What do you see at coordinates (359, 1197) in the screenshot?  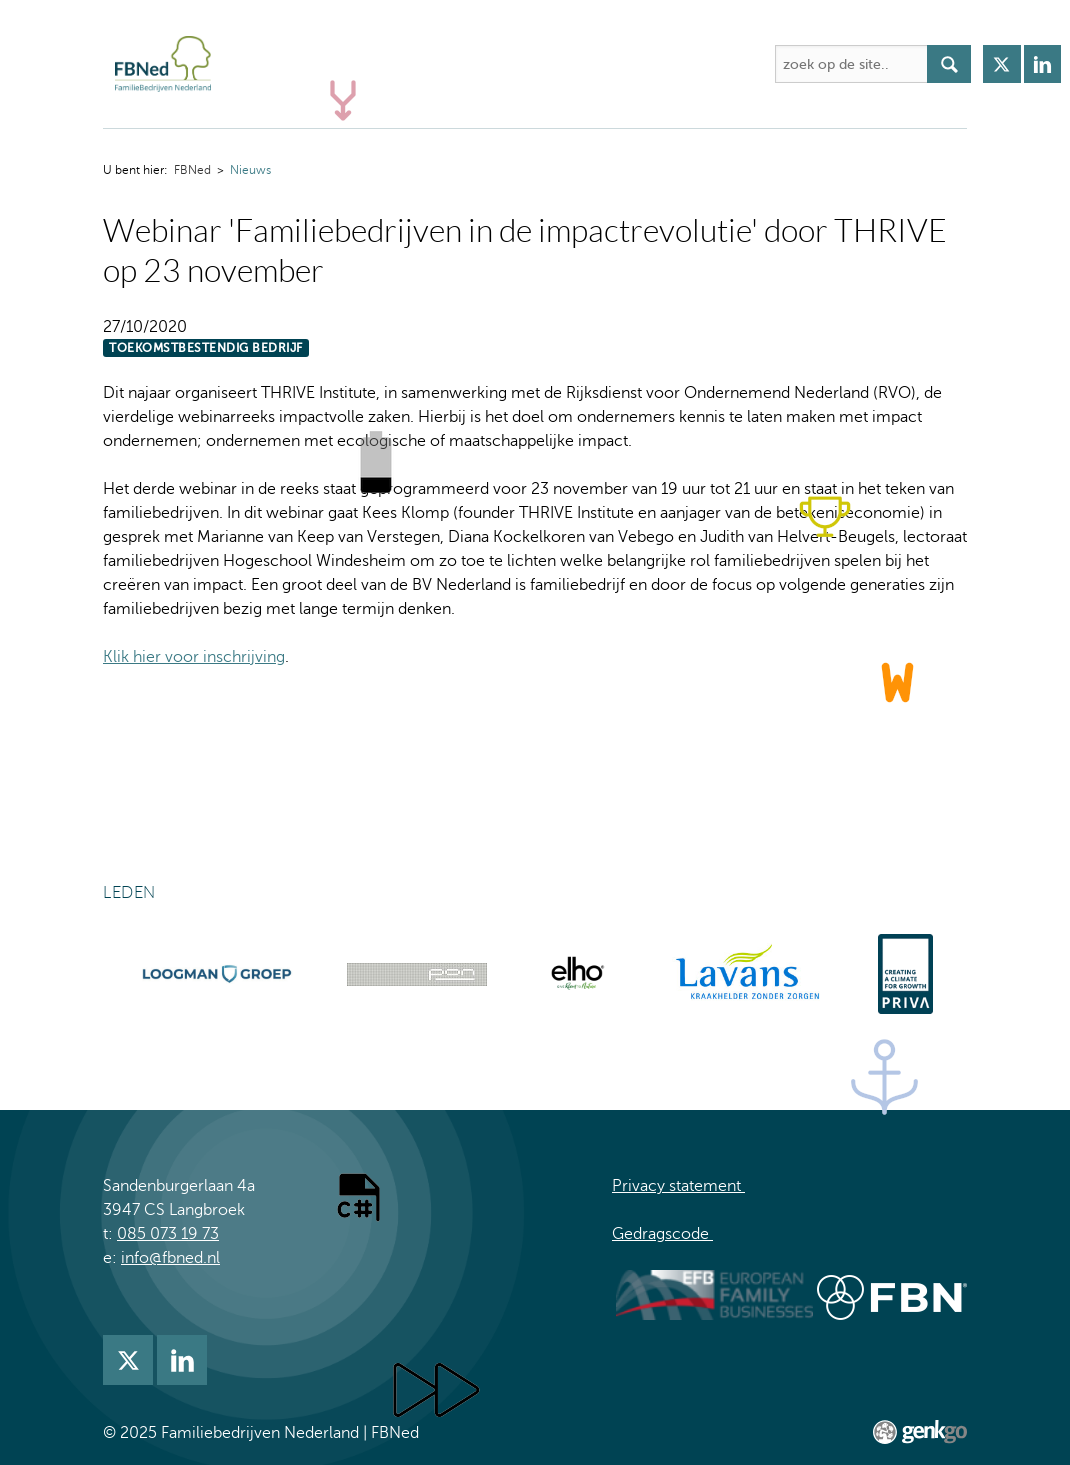 I see `open a C# source code file` at bounding box center [359, 1197].